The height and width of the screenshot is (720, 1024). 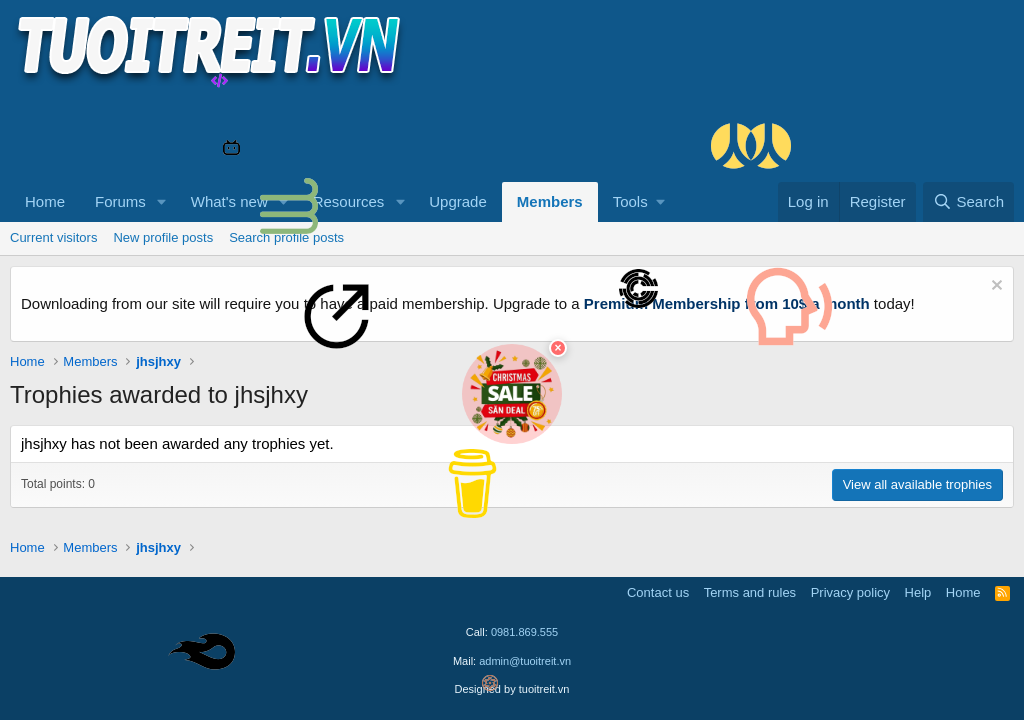 I want to click on quasar framework logo, so click(x=490, y=683).